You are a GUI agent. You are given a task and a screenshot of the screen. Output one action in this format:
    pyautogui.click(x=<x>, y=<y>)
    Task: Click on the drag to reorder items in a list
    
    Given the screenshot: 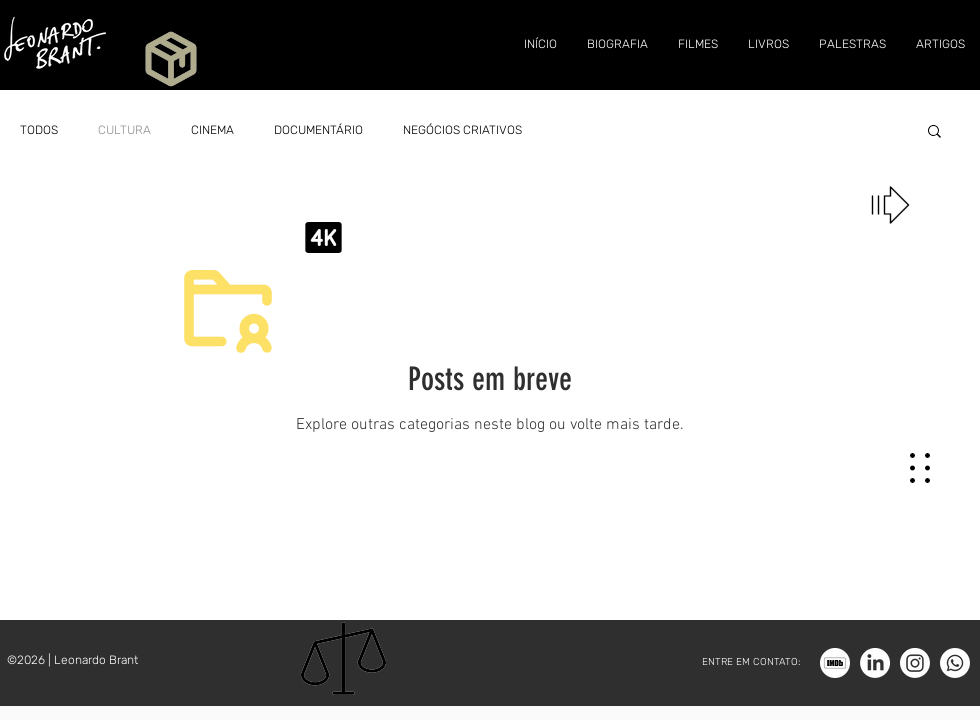 What is the action you would take?
    pyautogui.click(x=920, y=468)
    